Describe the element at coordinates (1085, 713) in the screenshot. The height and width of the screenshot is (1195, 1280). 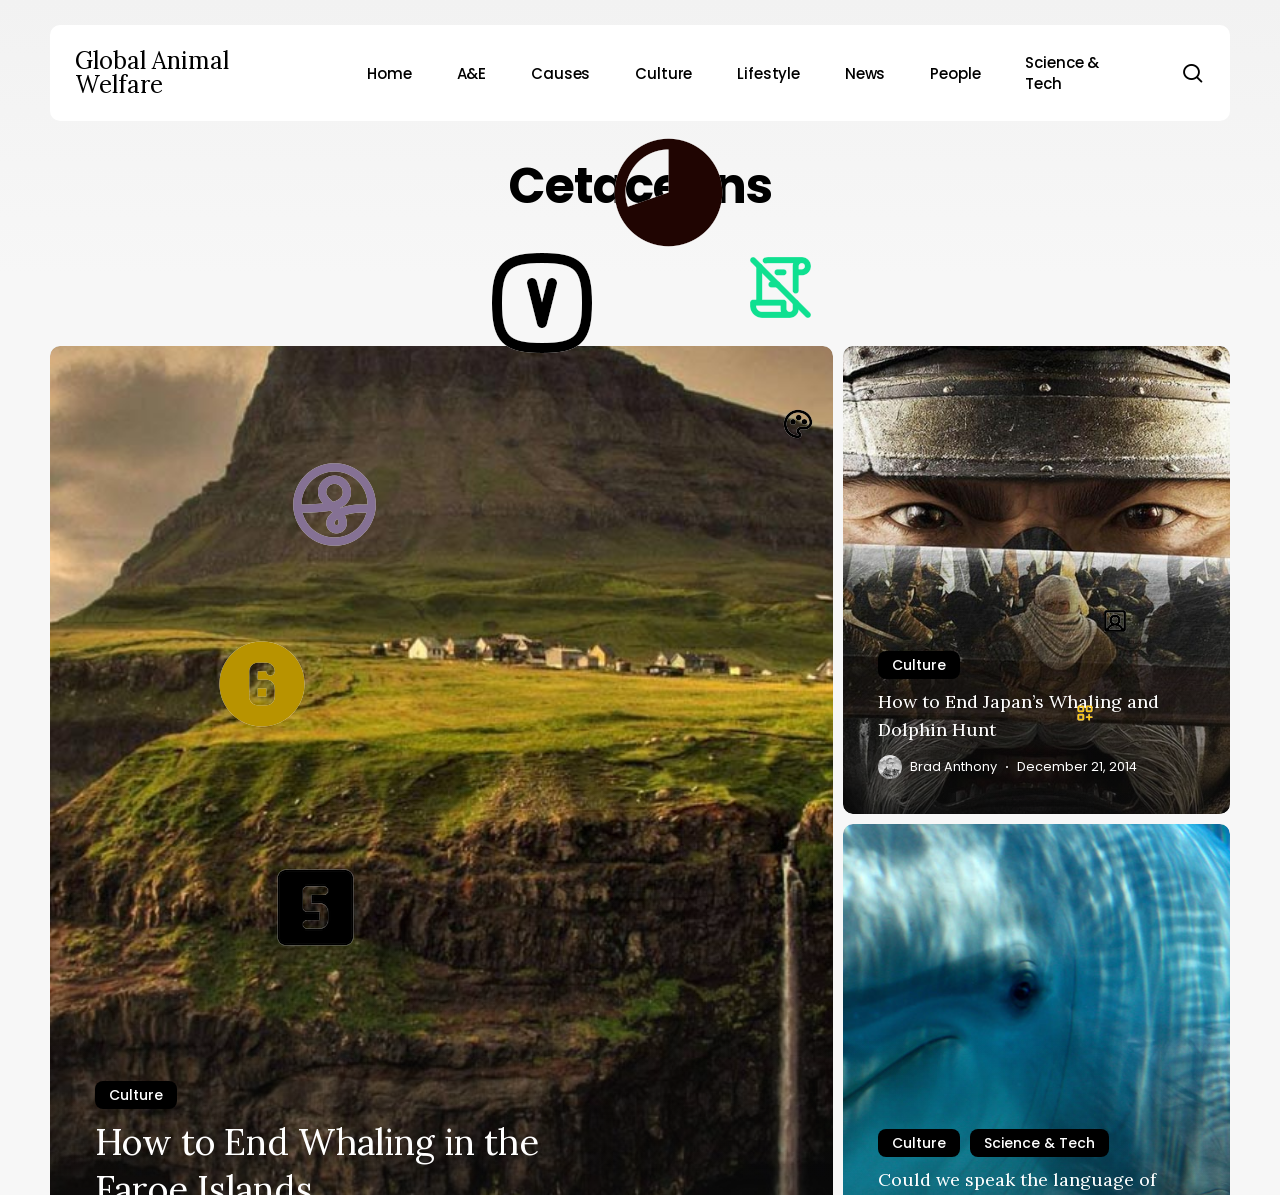
I see `add a new widget to the grid layout` at that location.